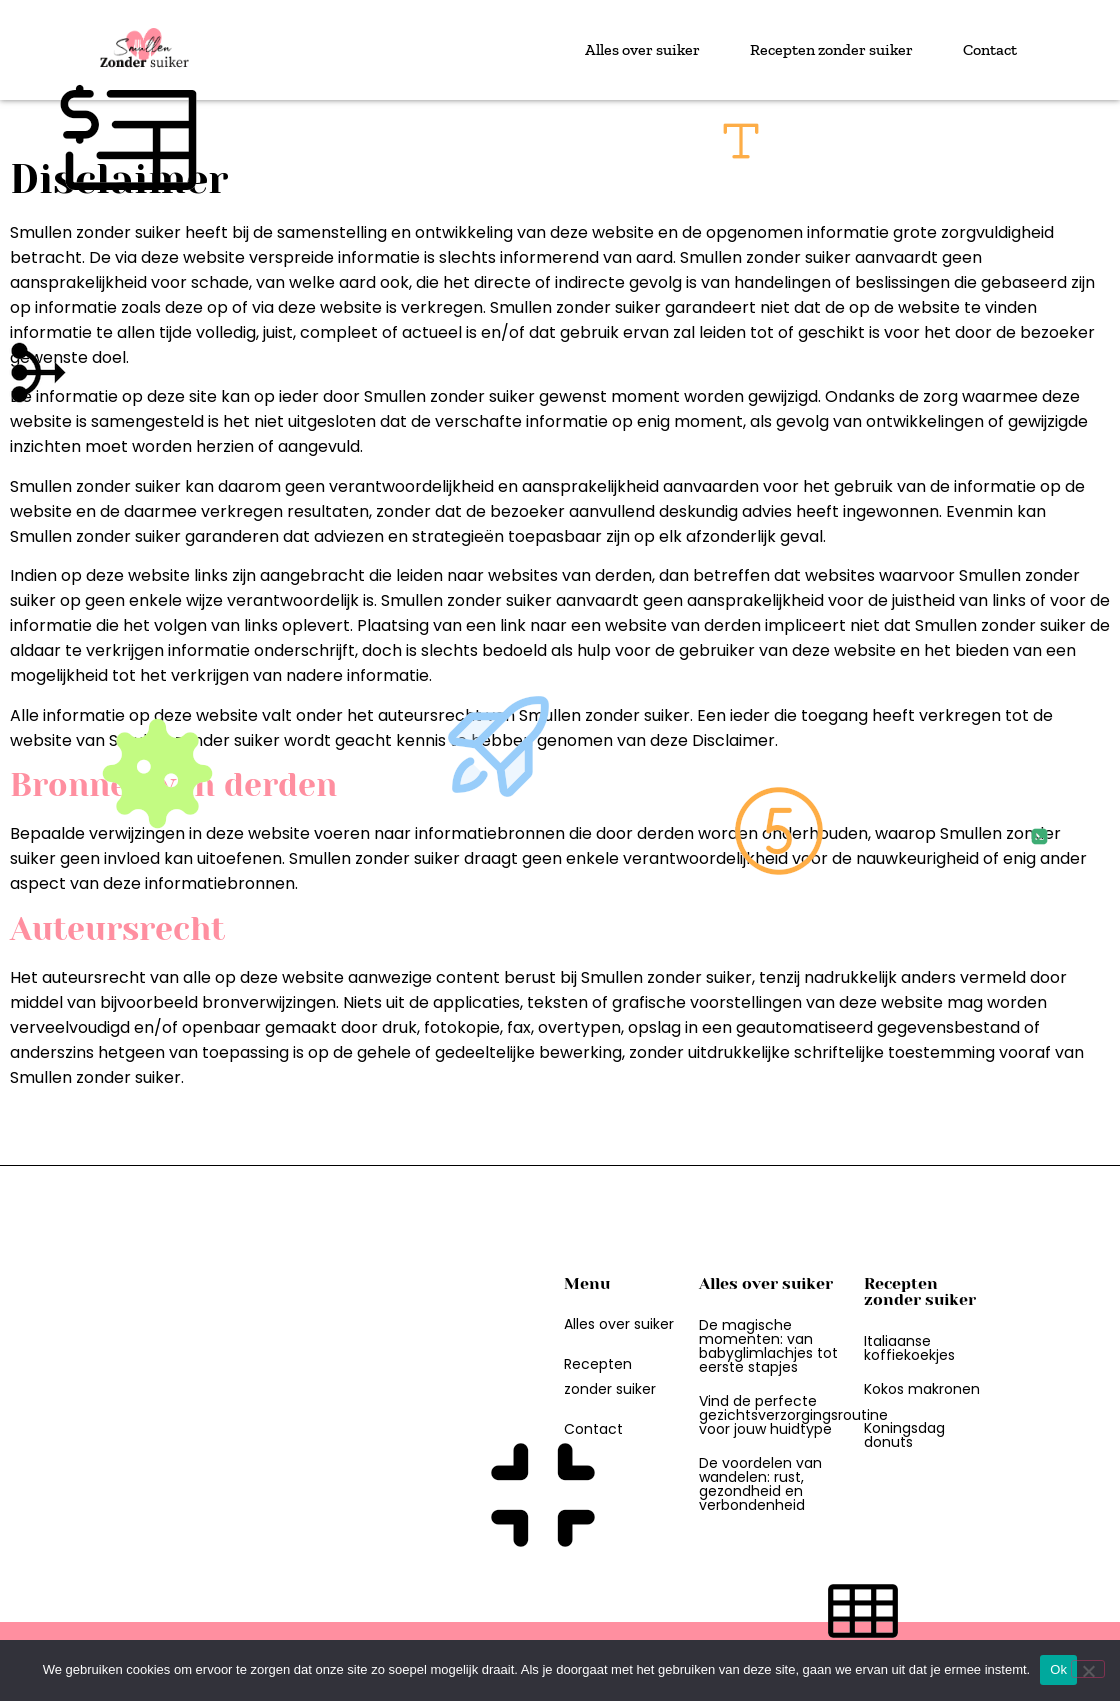 This screenshot has width=1120, height=1701. I want to click on launch or deploy a project, so click(500, 744).